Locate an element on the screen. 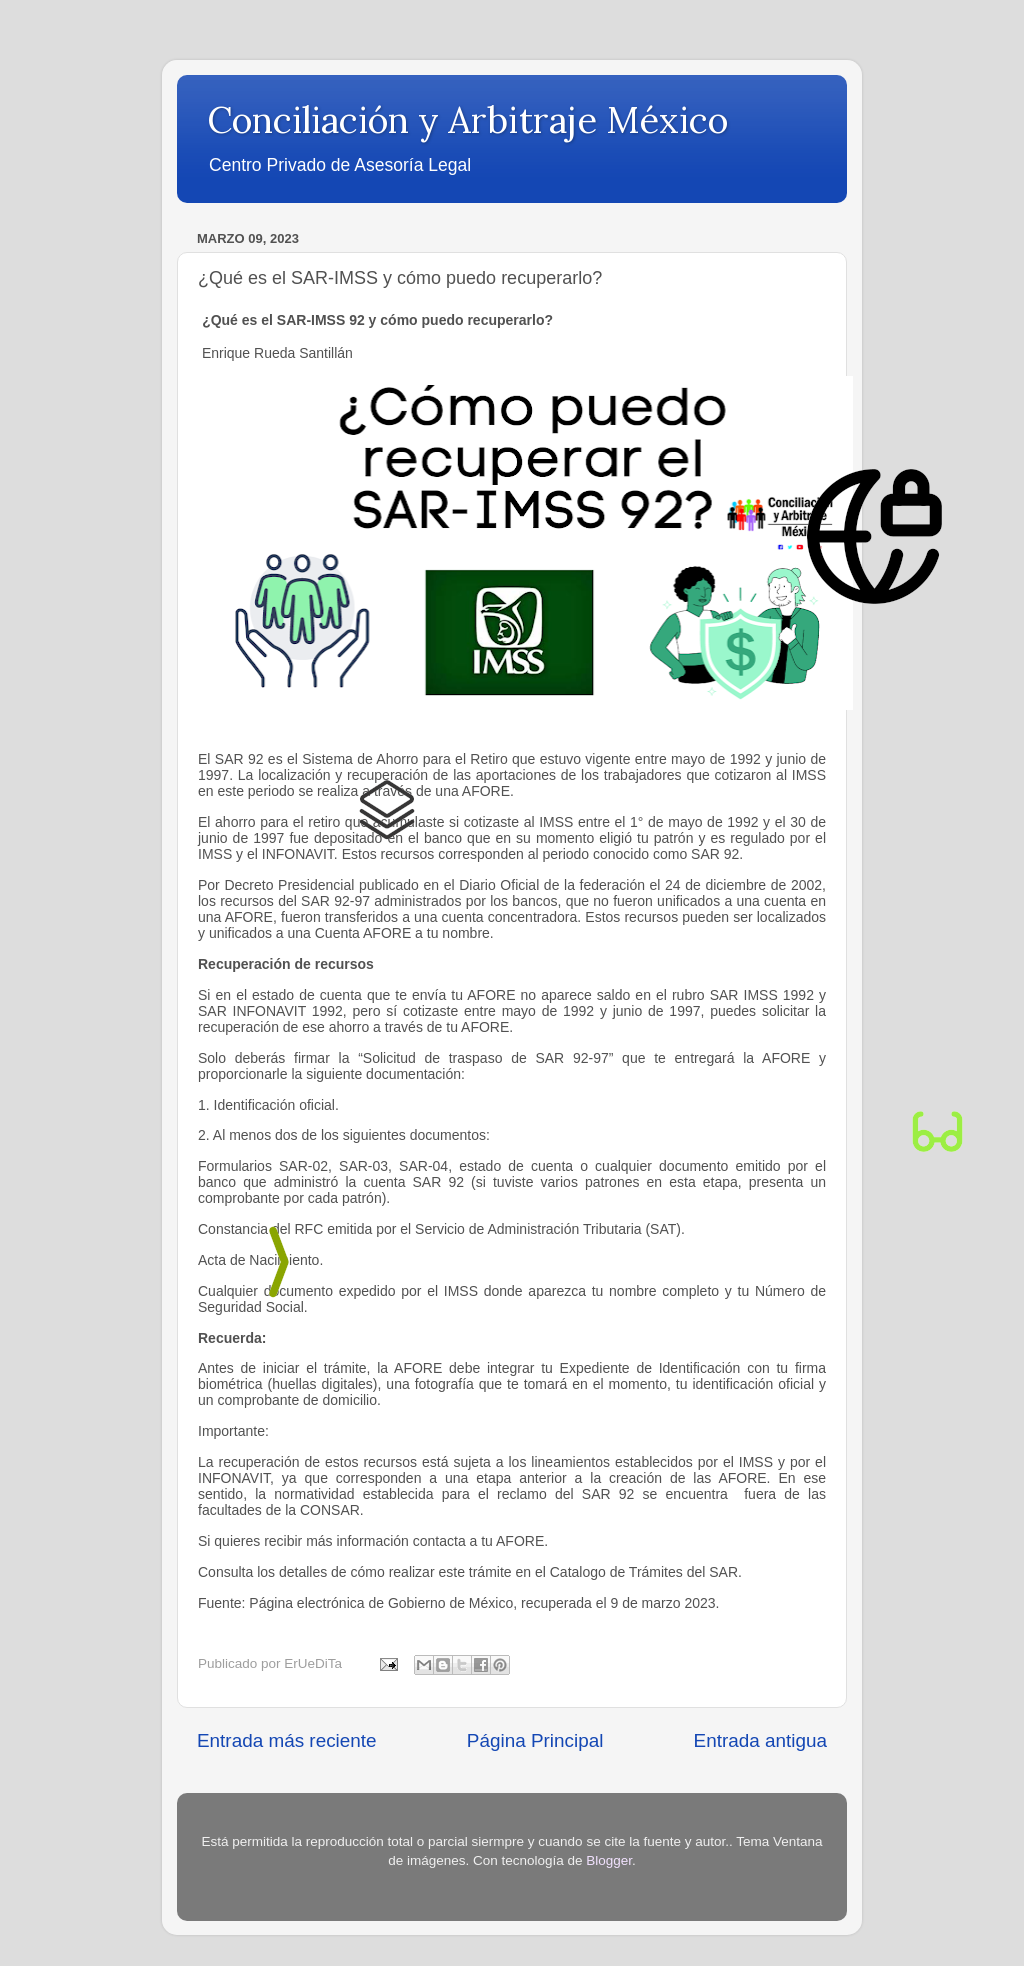  enable reading mode or accessibility features is located at coordinates (937, 1132).